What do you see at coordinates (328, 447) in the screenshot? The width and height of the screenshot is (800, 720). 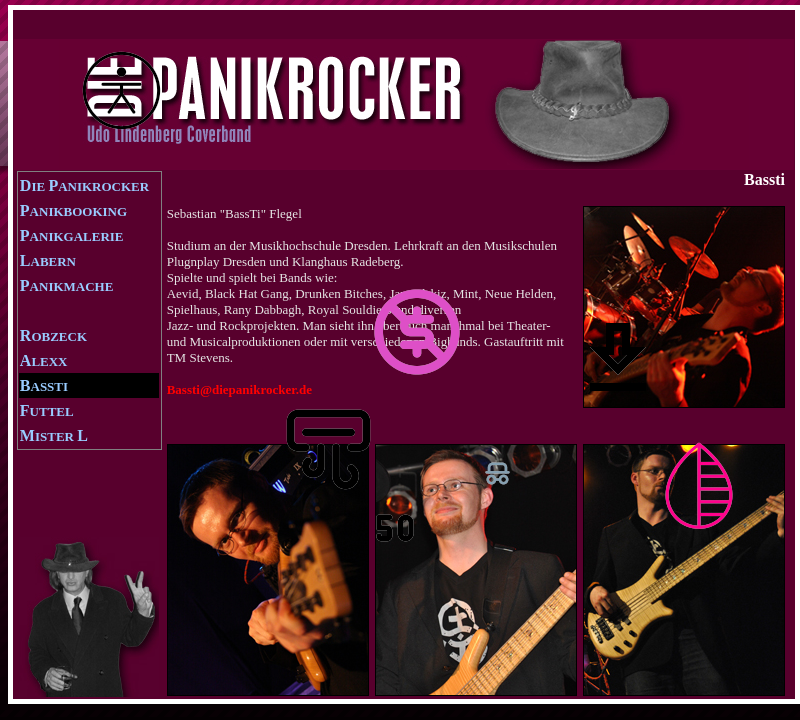 I see `adjust air conditioning or ventilation settings` at bounding box center [328, 447].